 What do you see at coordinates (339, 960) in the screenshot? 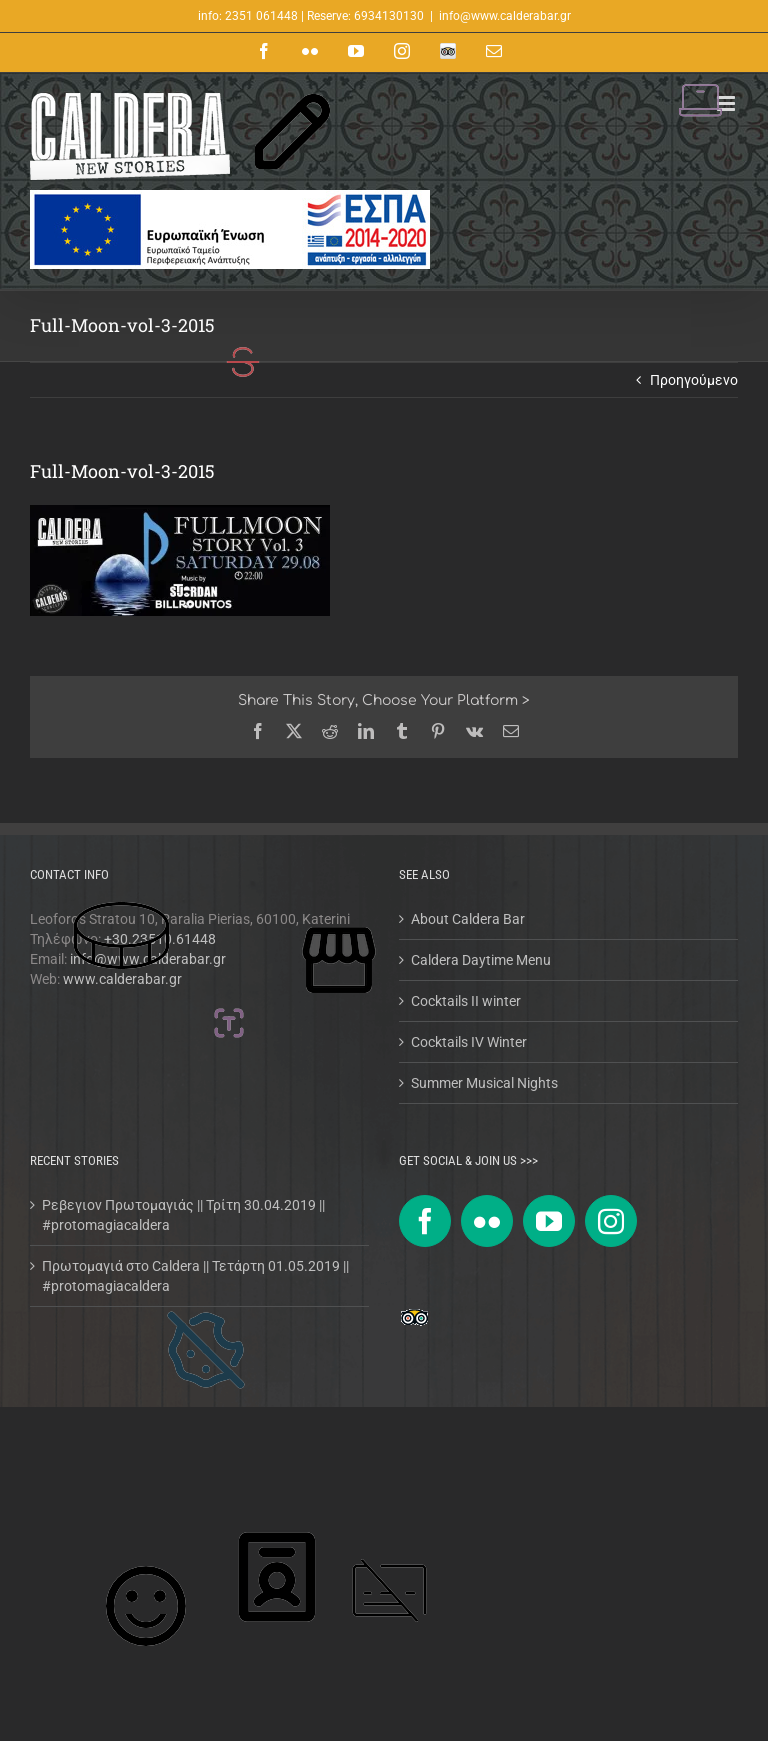
I see `browse nearby shops or stores` at bounding box center [339, 960].